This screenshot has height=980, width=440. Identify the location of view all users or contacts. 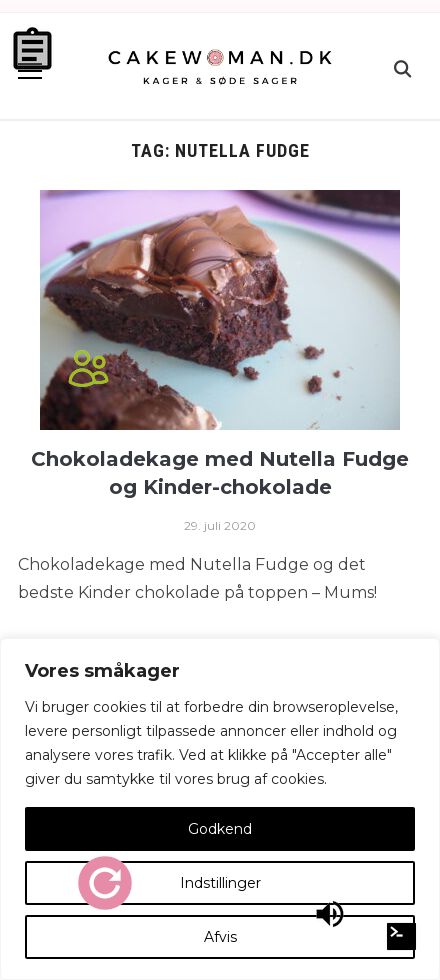
(88, 368).